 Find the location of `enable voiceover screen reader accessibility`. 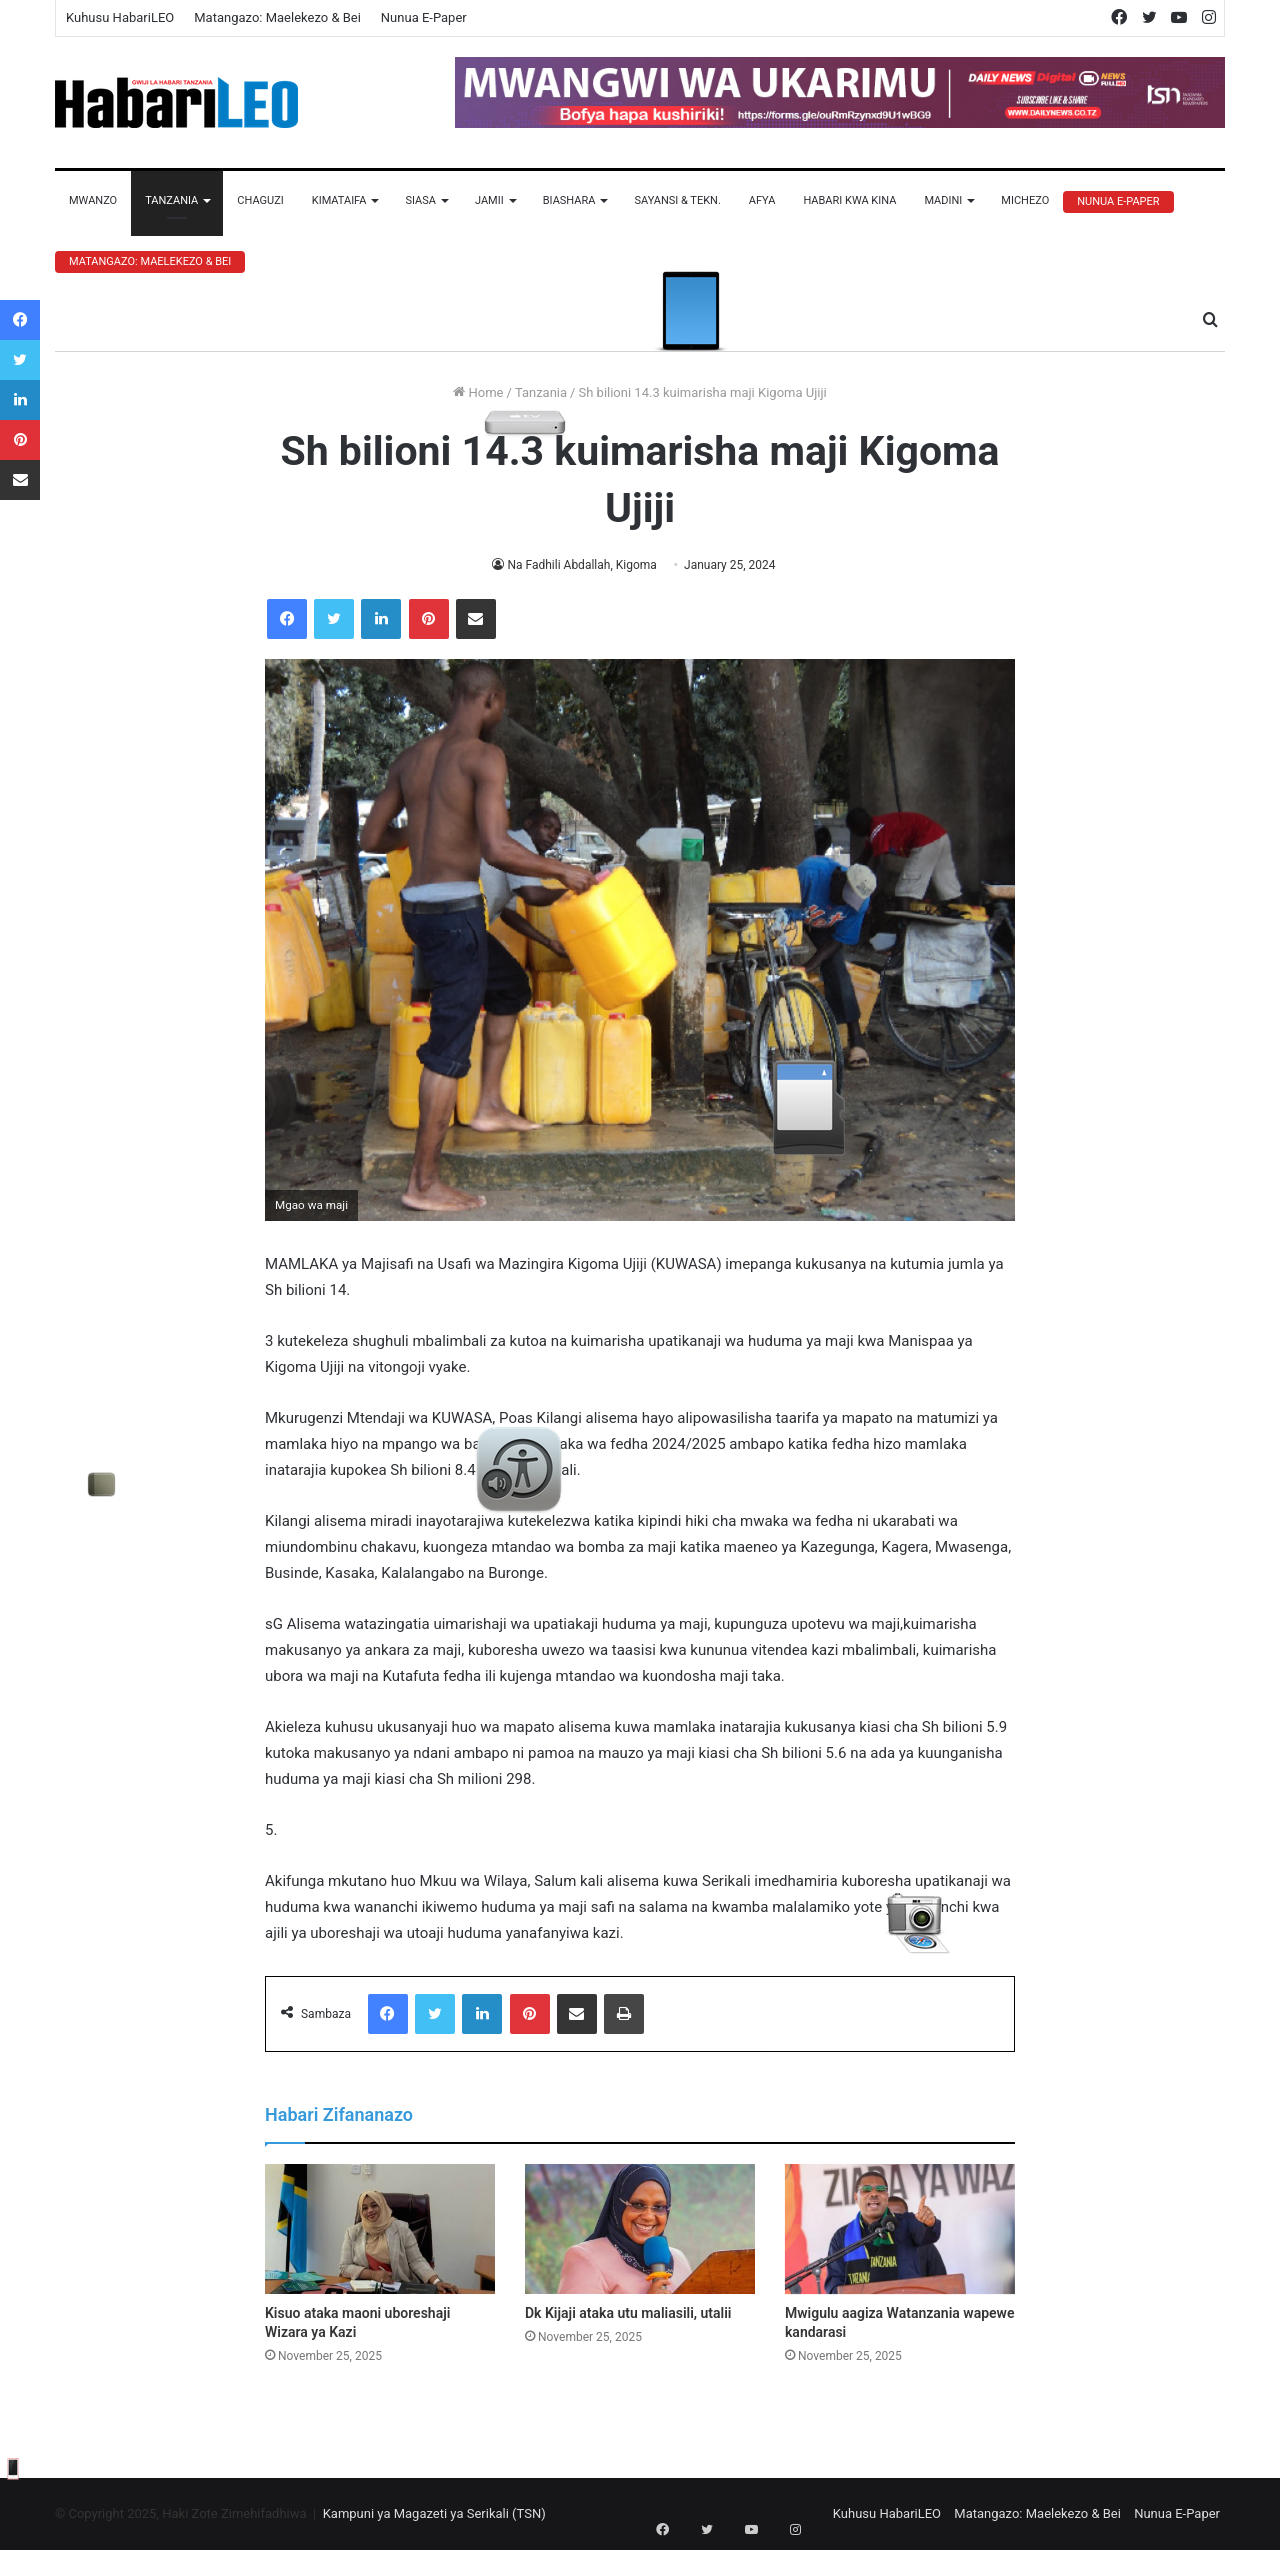

enable voiceover screen reader accessibility is located at coordinates (519, 1469).